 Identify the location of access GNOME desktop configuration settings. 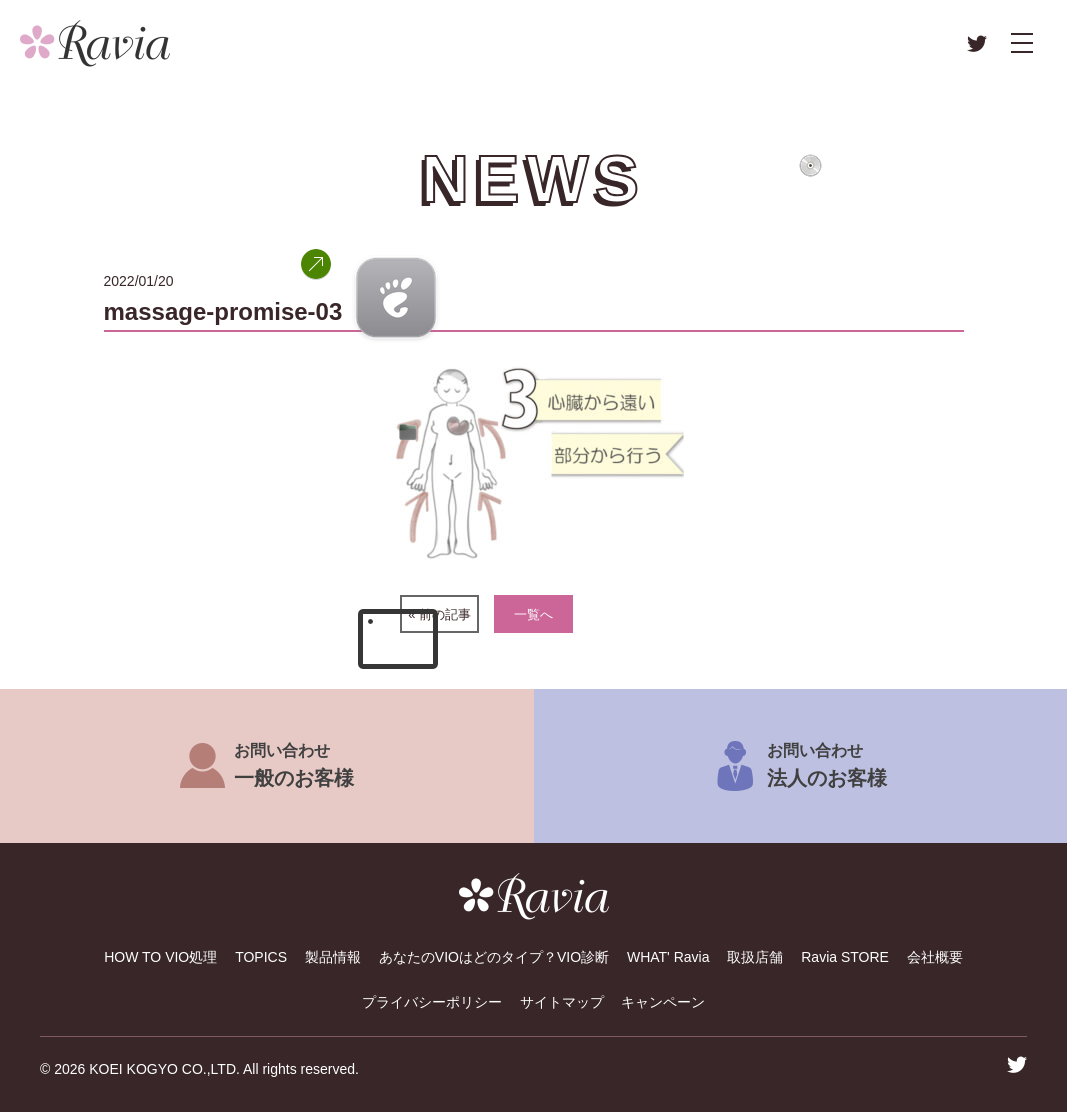
(396, 299).